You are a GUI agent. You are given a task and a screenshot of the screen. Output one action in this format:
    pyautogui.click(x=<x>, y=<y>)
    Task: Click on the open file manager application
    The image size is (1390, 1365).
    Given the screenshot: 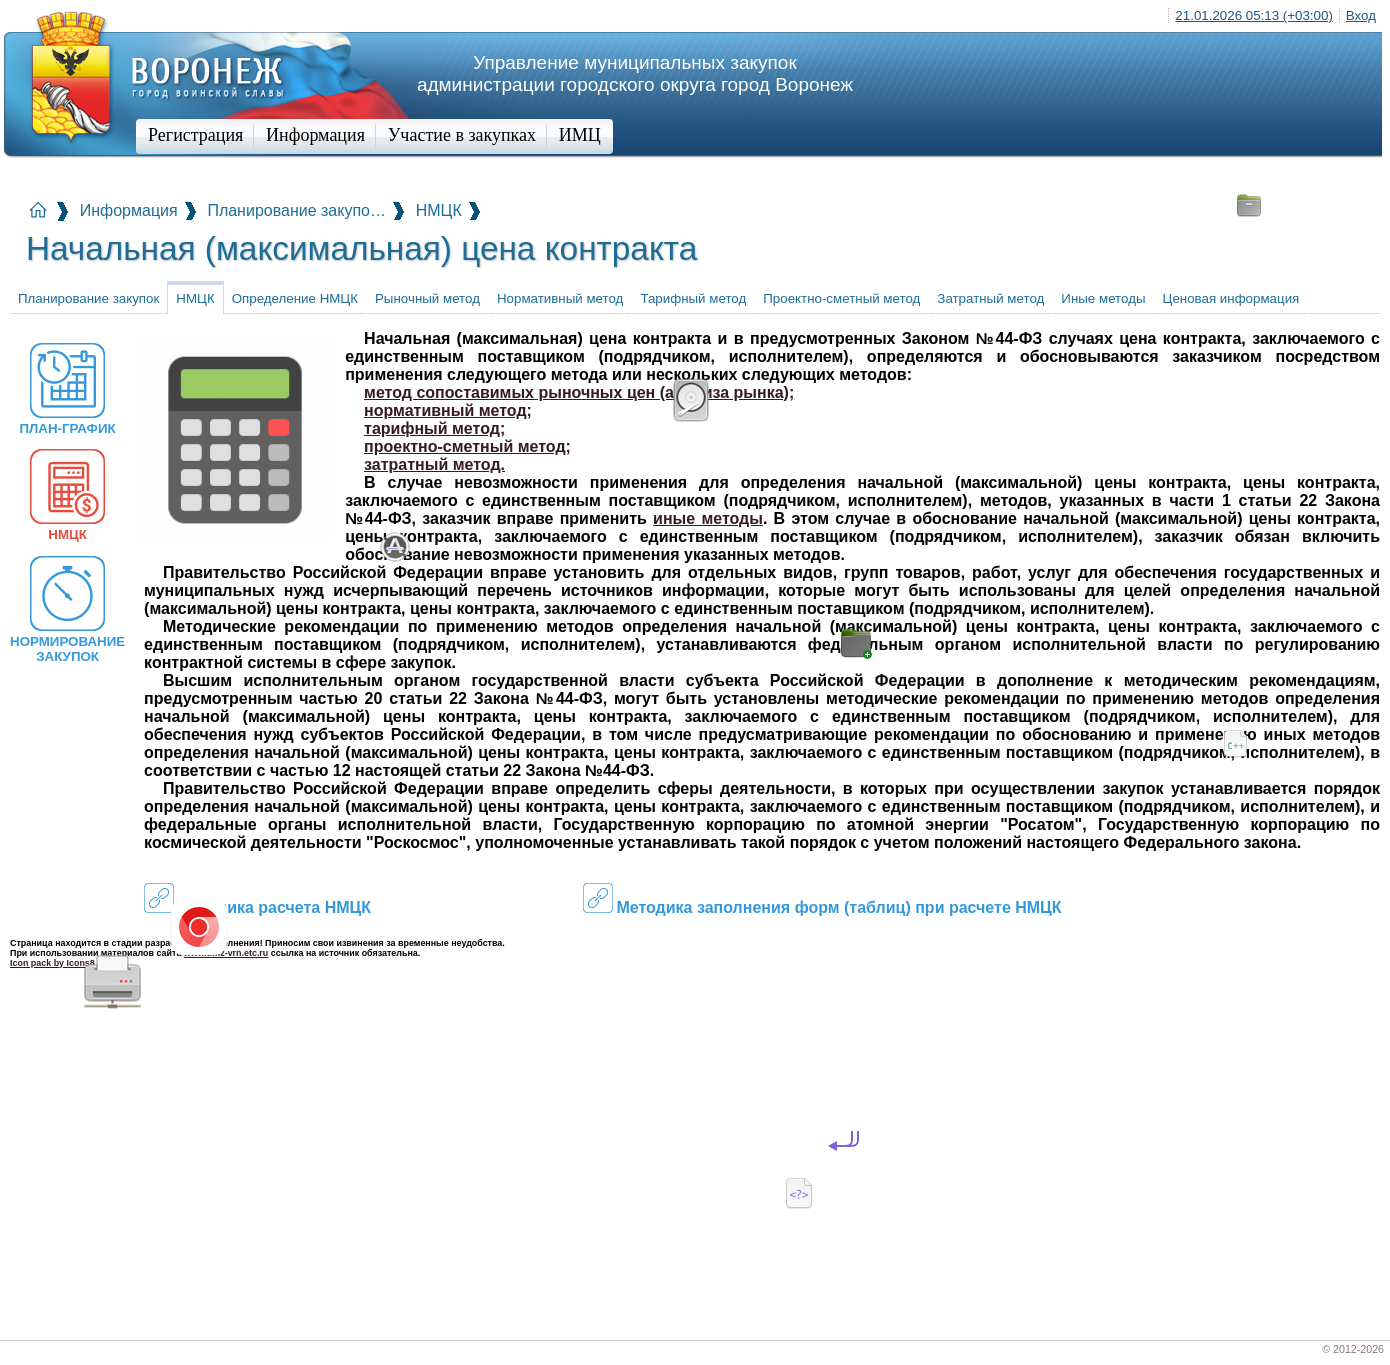 What is the action you would take?
    pyautogui.click(x=1249, y=205)
    